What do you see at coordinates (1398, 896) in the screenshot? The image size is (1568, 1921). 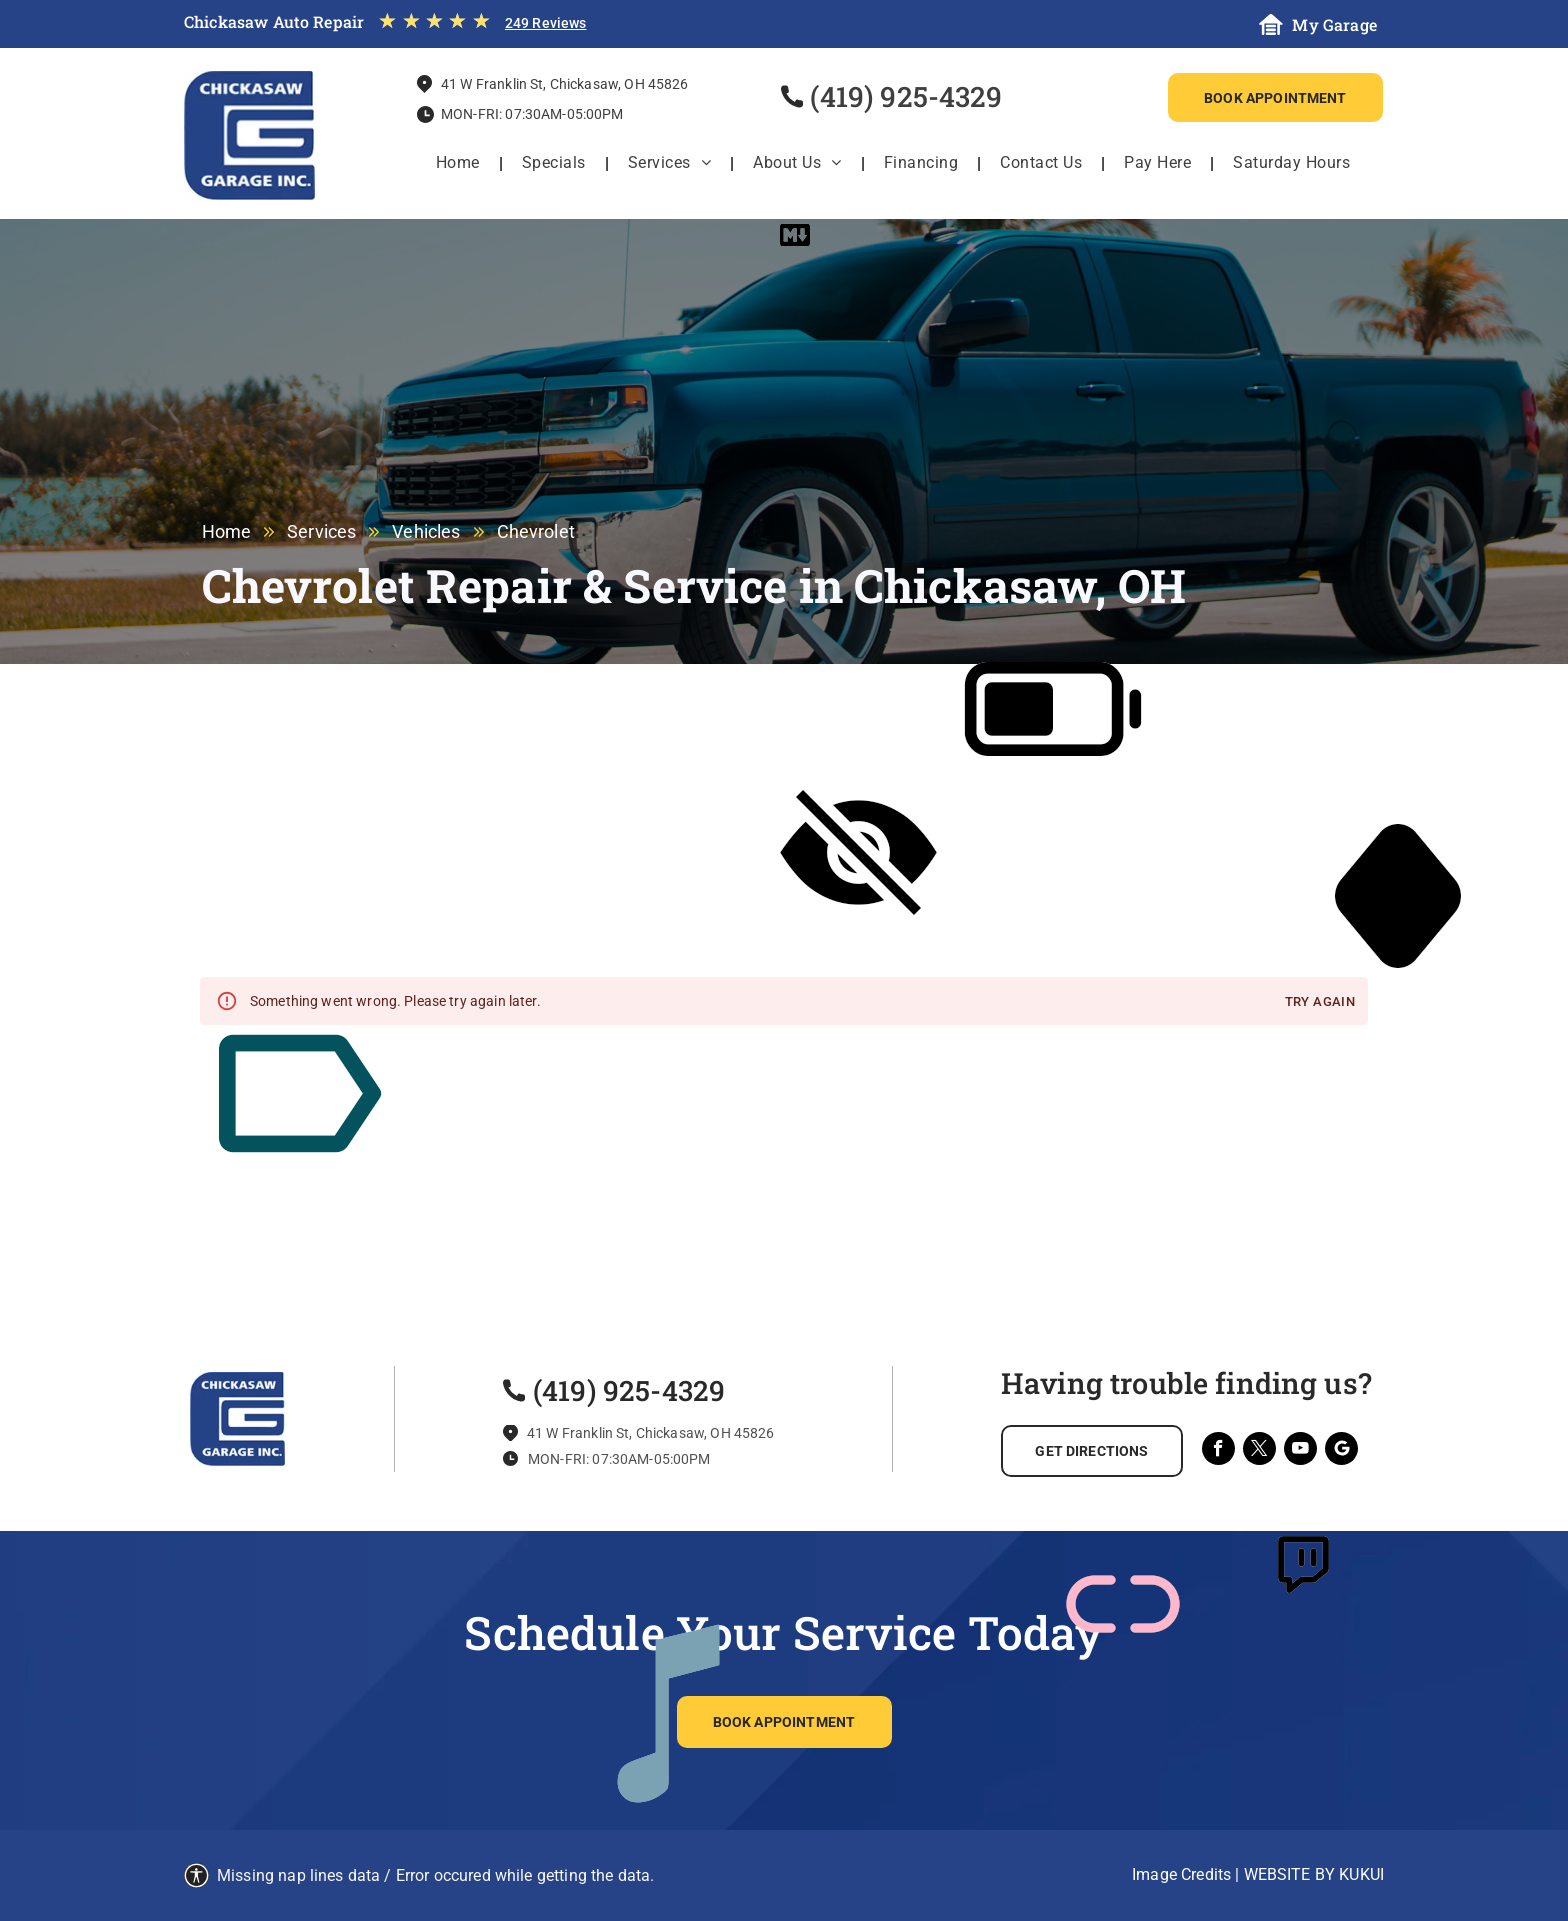 I see `add or select a keyframe in animation timeline` at bounding box center [1398, 896].